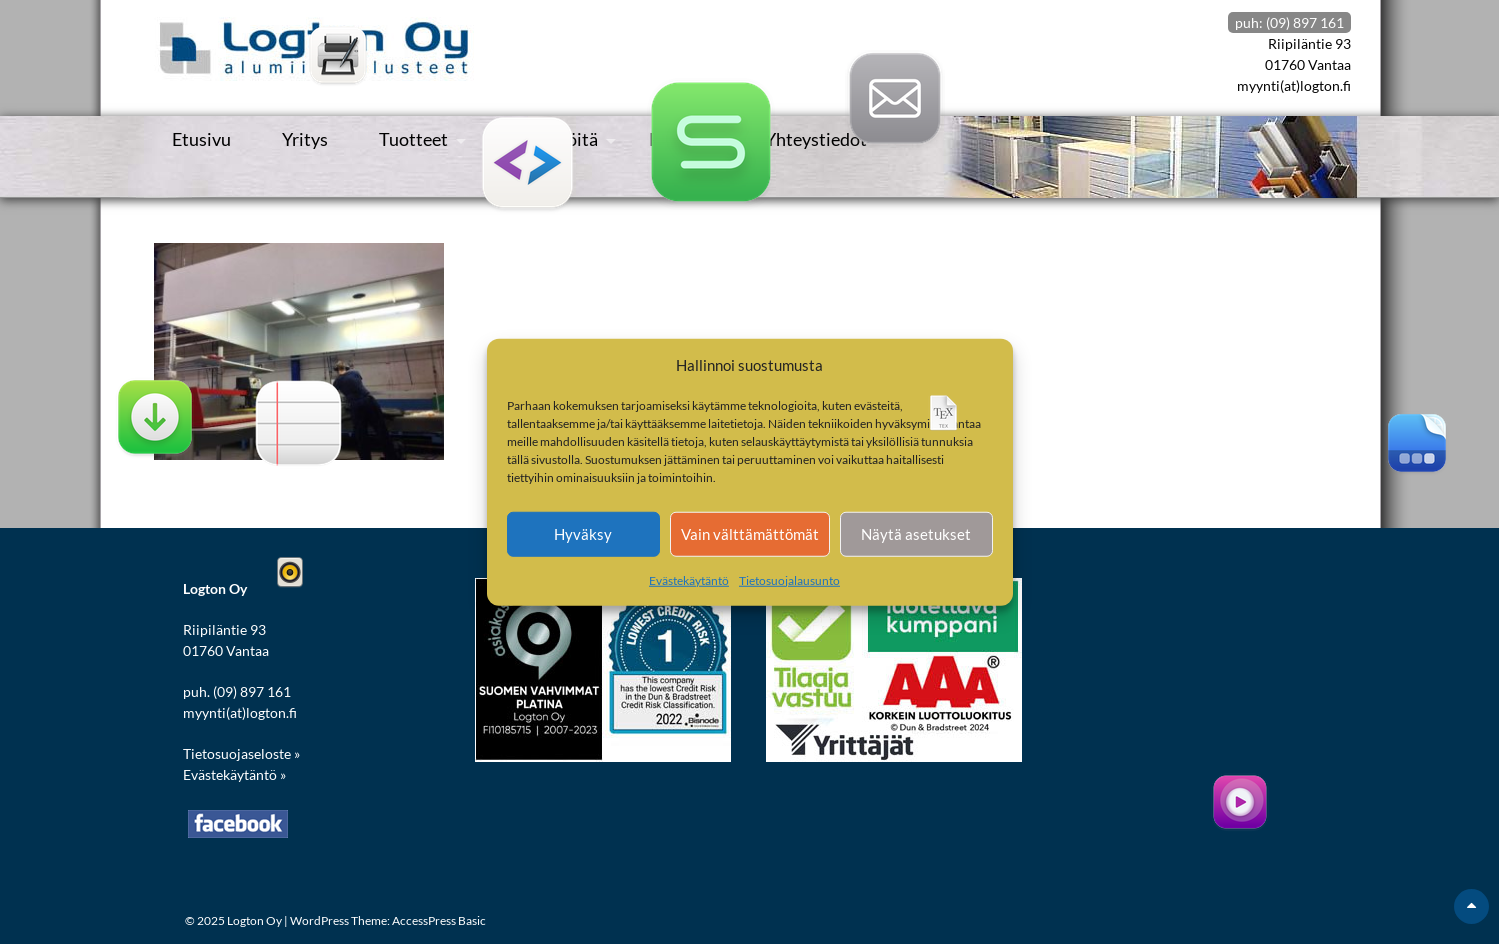  Describe the element at coordinates (290, 572) in the screenshot. I see `open Rhythmbox music player` at that location.